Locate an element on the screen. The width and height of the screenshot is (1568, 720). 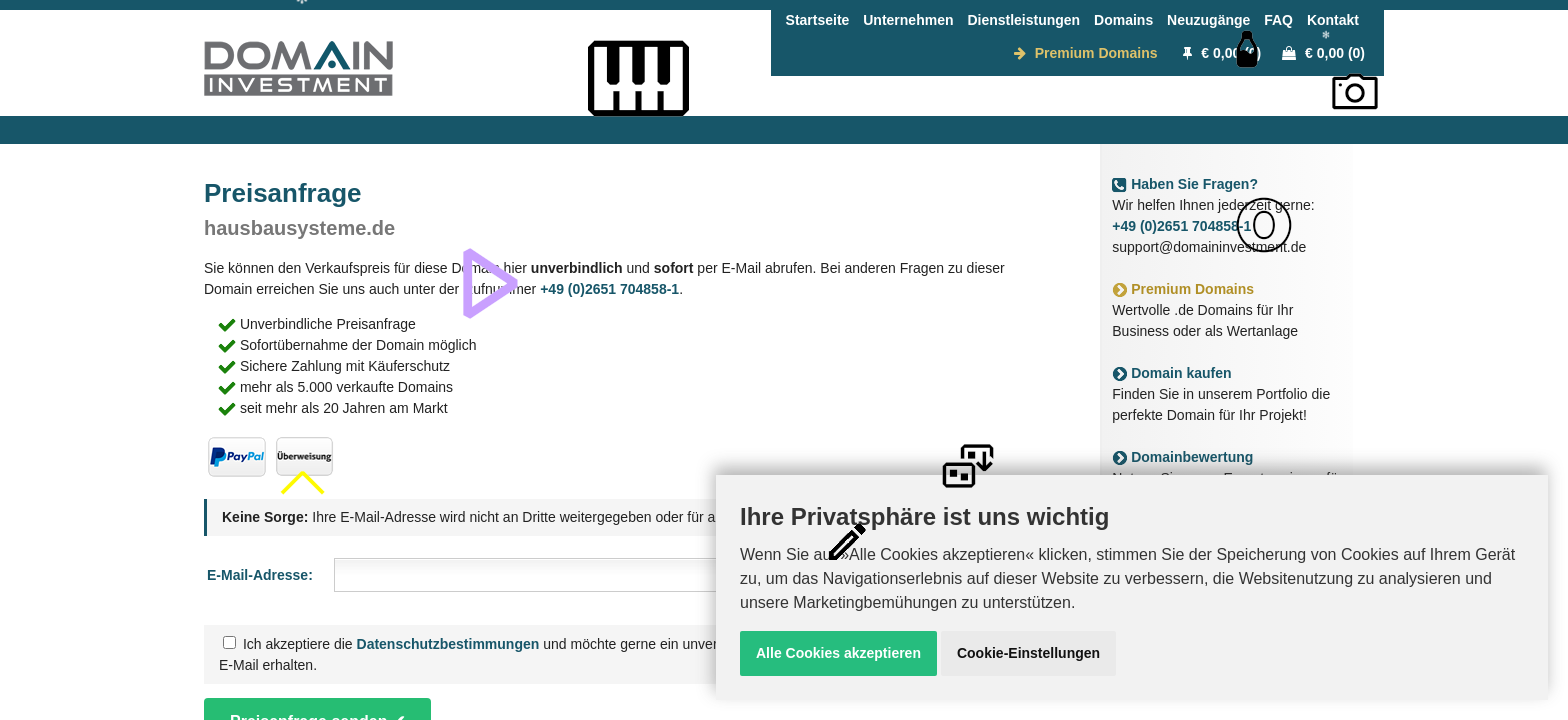
collapse or minimize a section is located at coordinates (302, 484).